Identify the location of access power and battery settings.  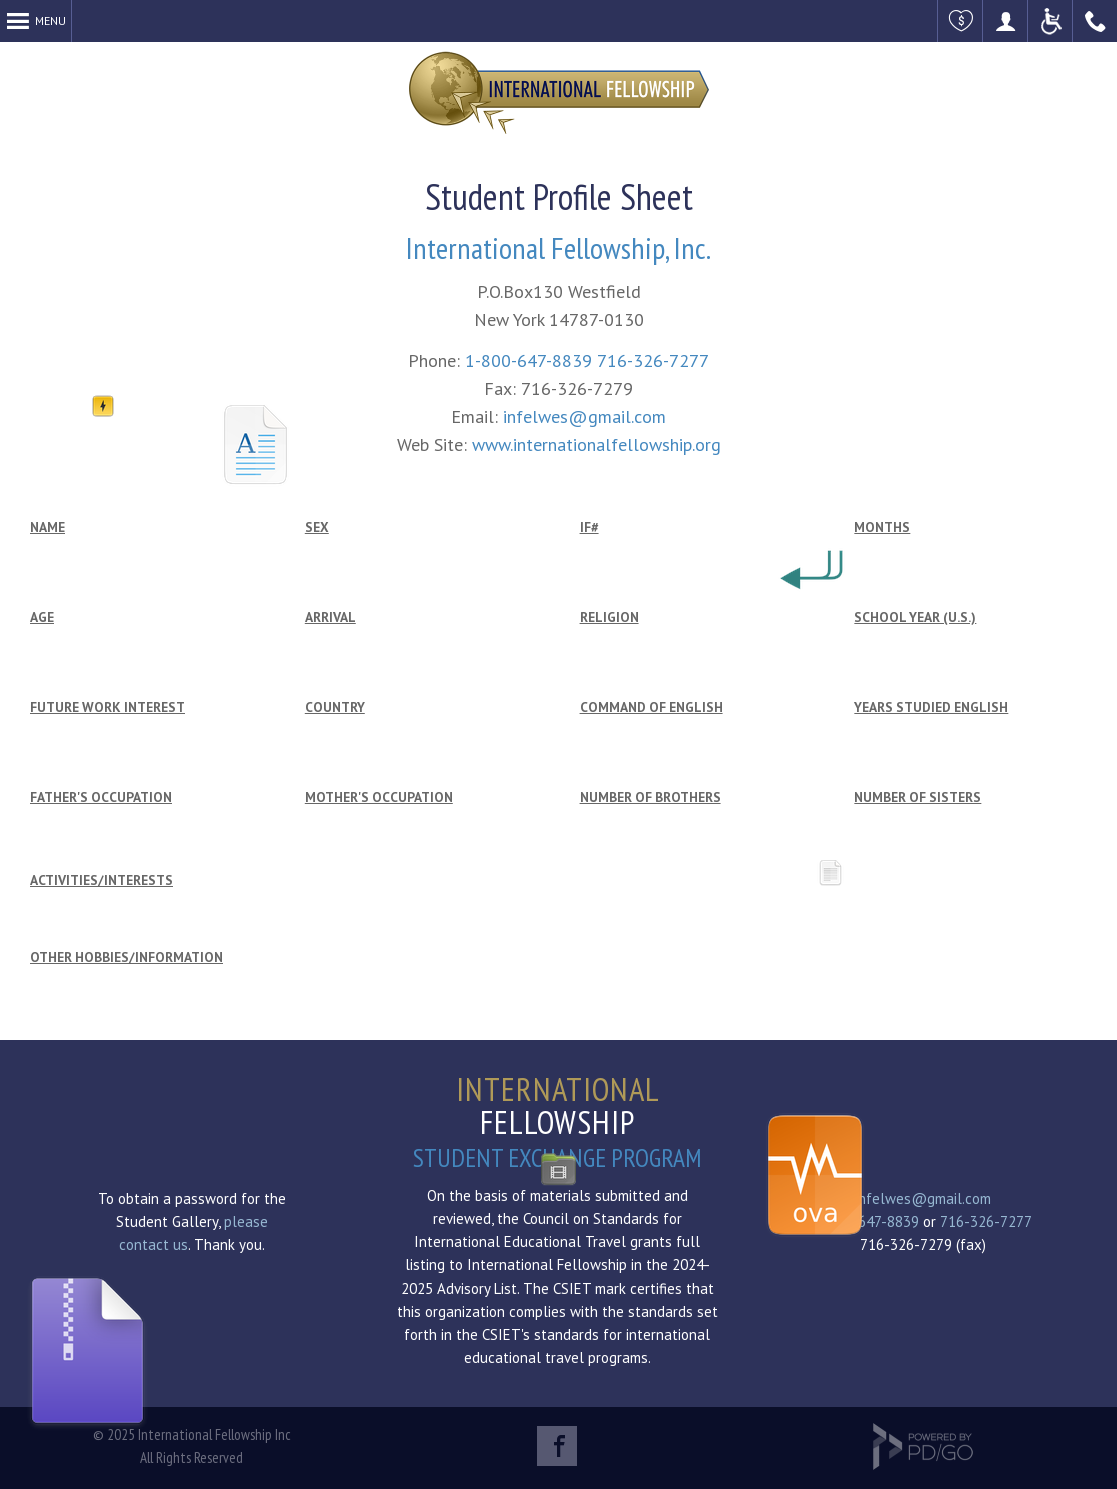
(103, 406).